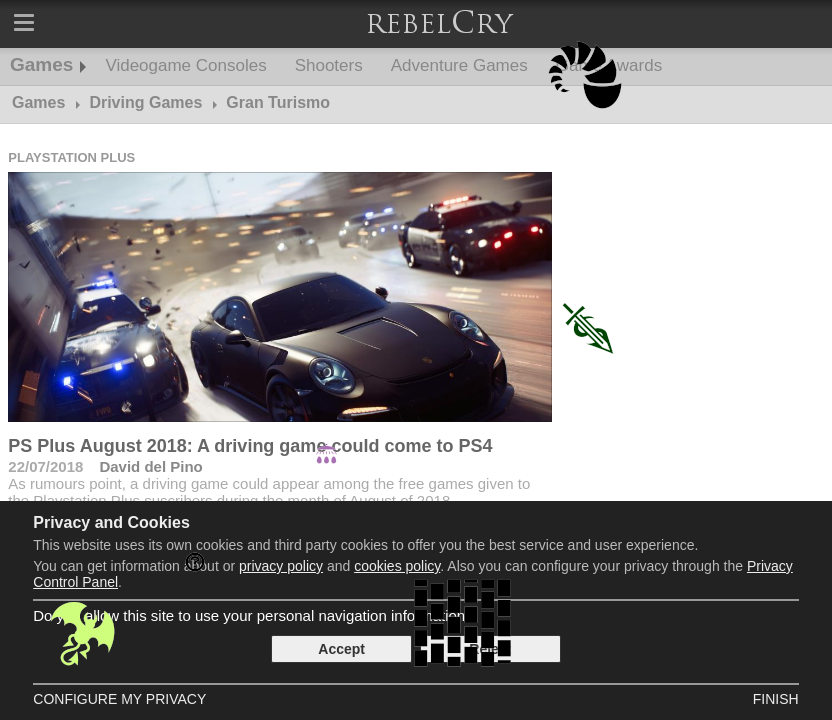 The image size is (832, 720). What do you see at coordinates (195, 562) in the screenshot?
I see `access help or support documentation` at bounding box center [195, 562].